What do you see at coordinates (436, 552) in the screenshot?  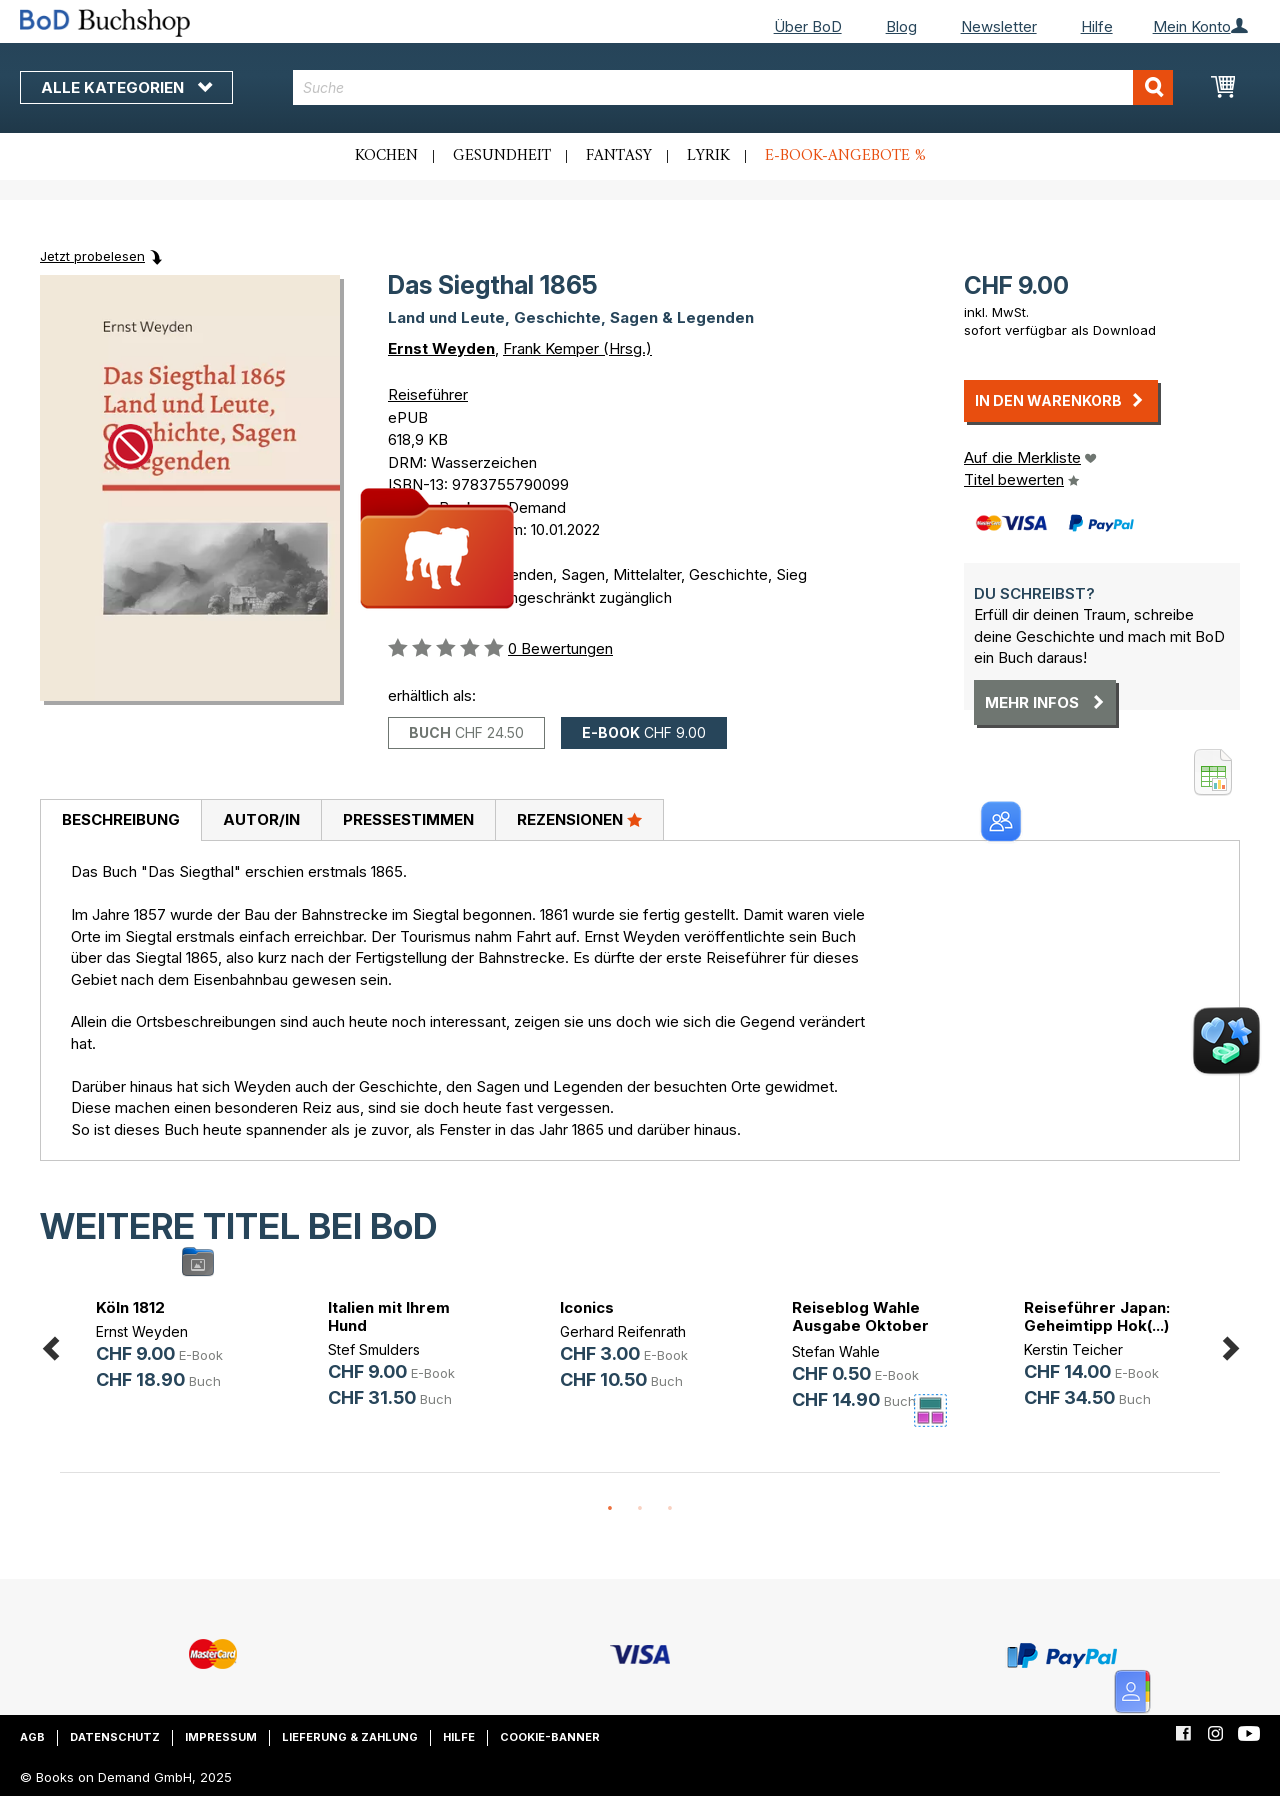 I see `open bullguard antivirus folder` at bounding box center [436, 552].